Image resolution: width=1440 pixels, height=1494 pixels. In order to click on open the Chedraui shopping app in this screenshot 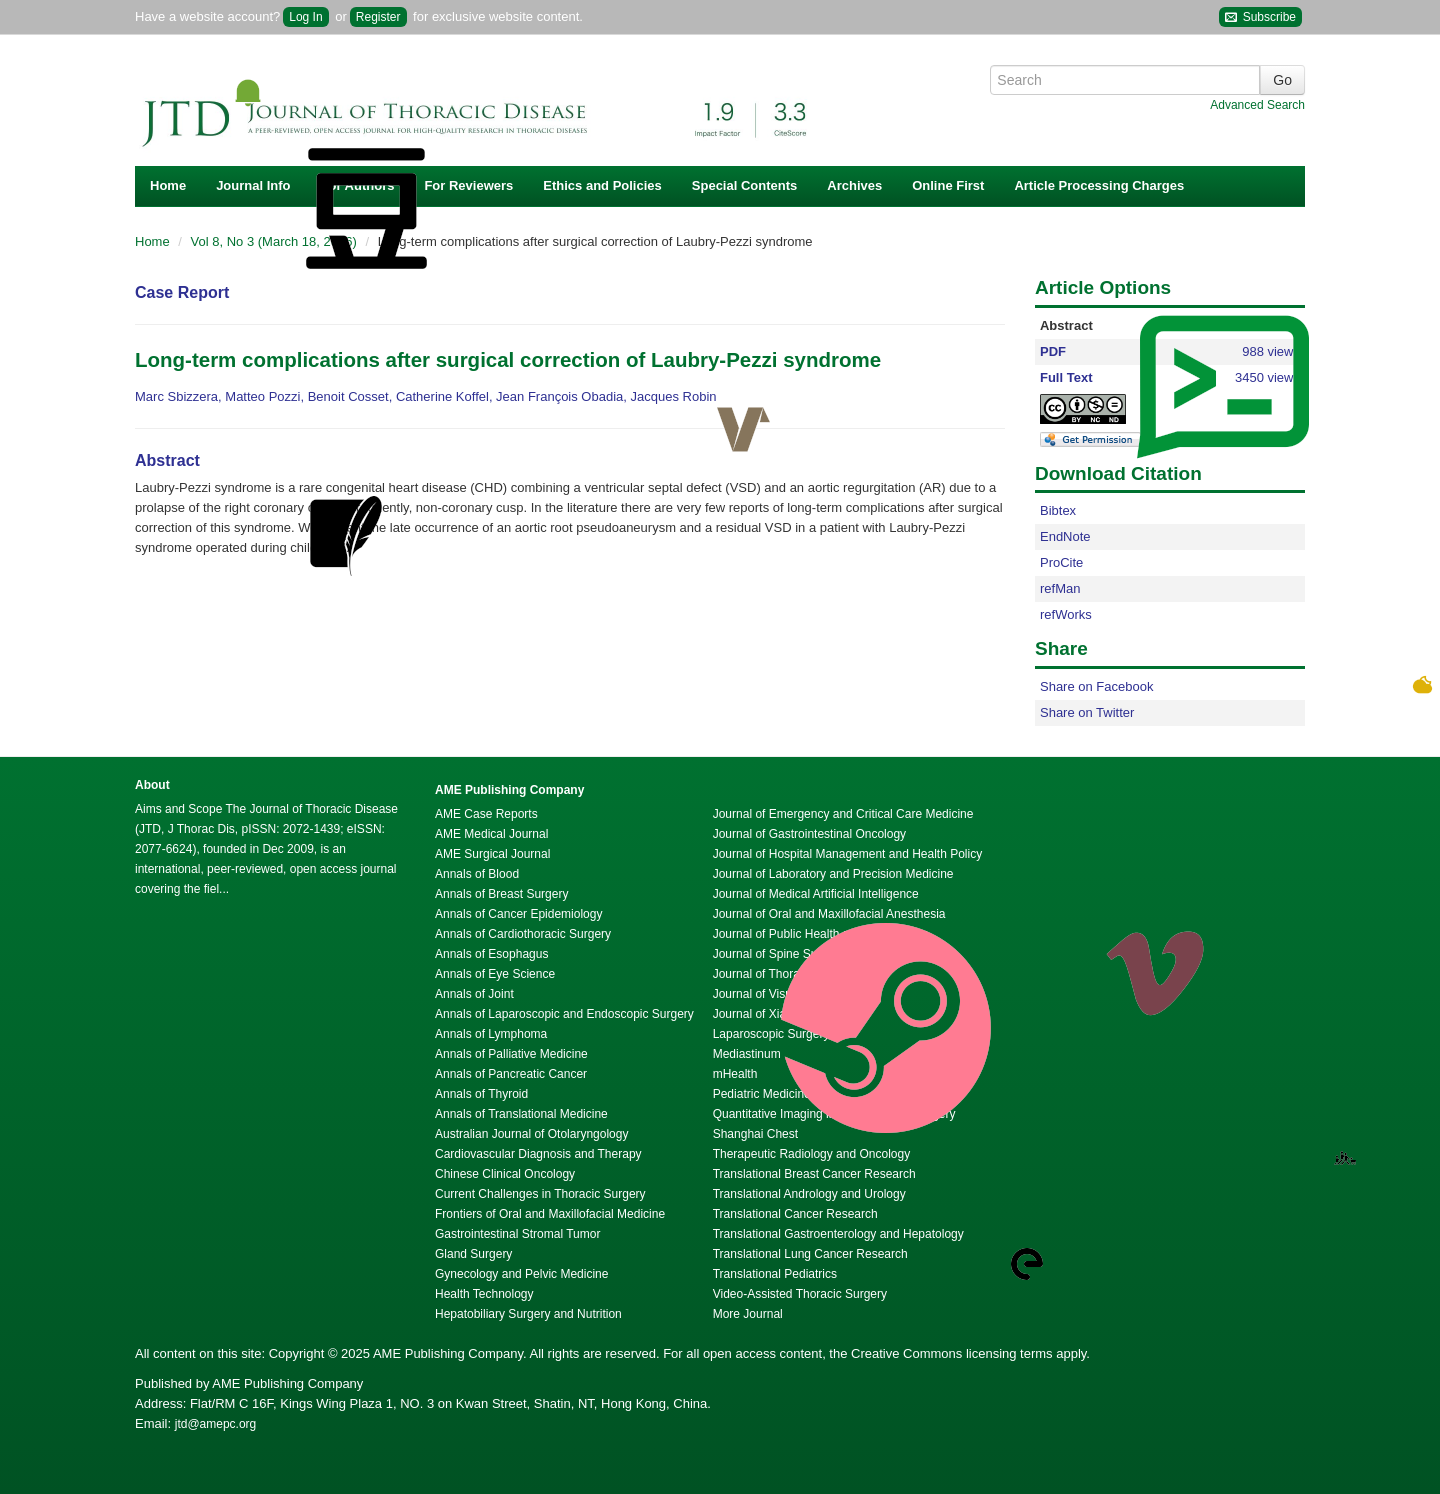, I will do `click(1345, 1158)`.